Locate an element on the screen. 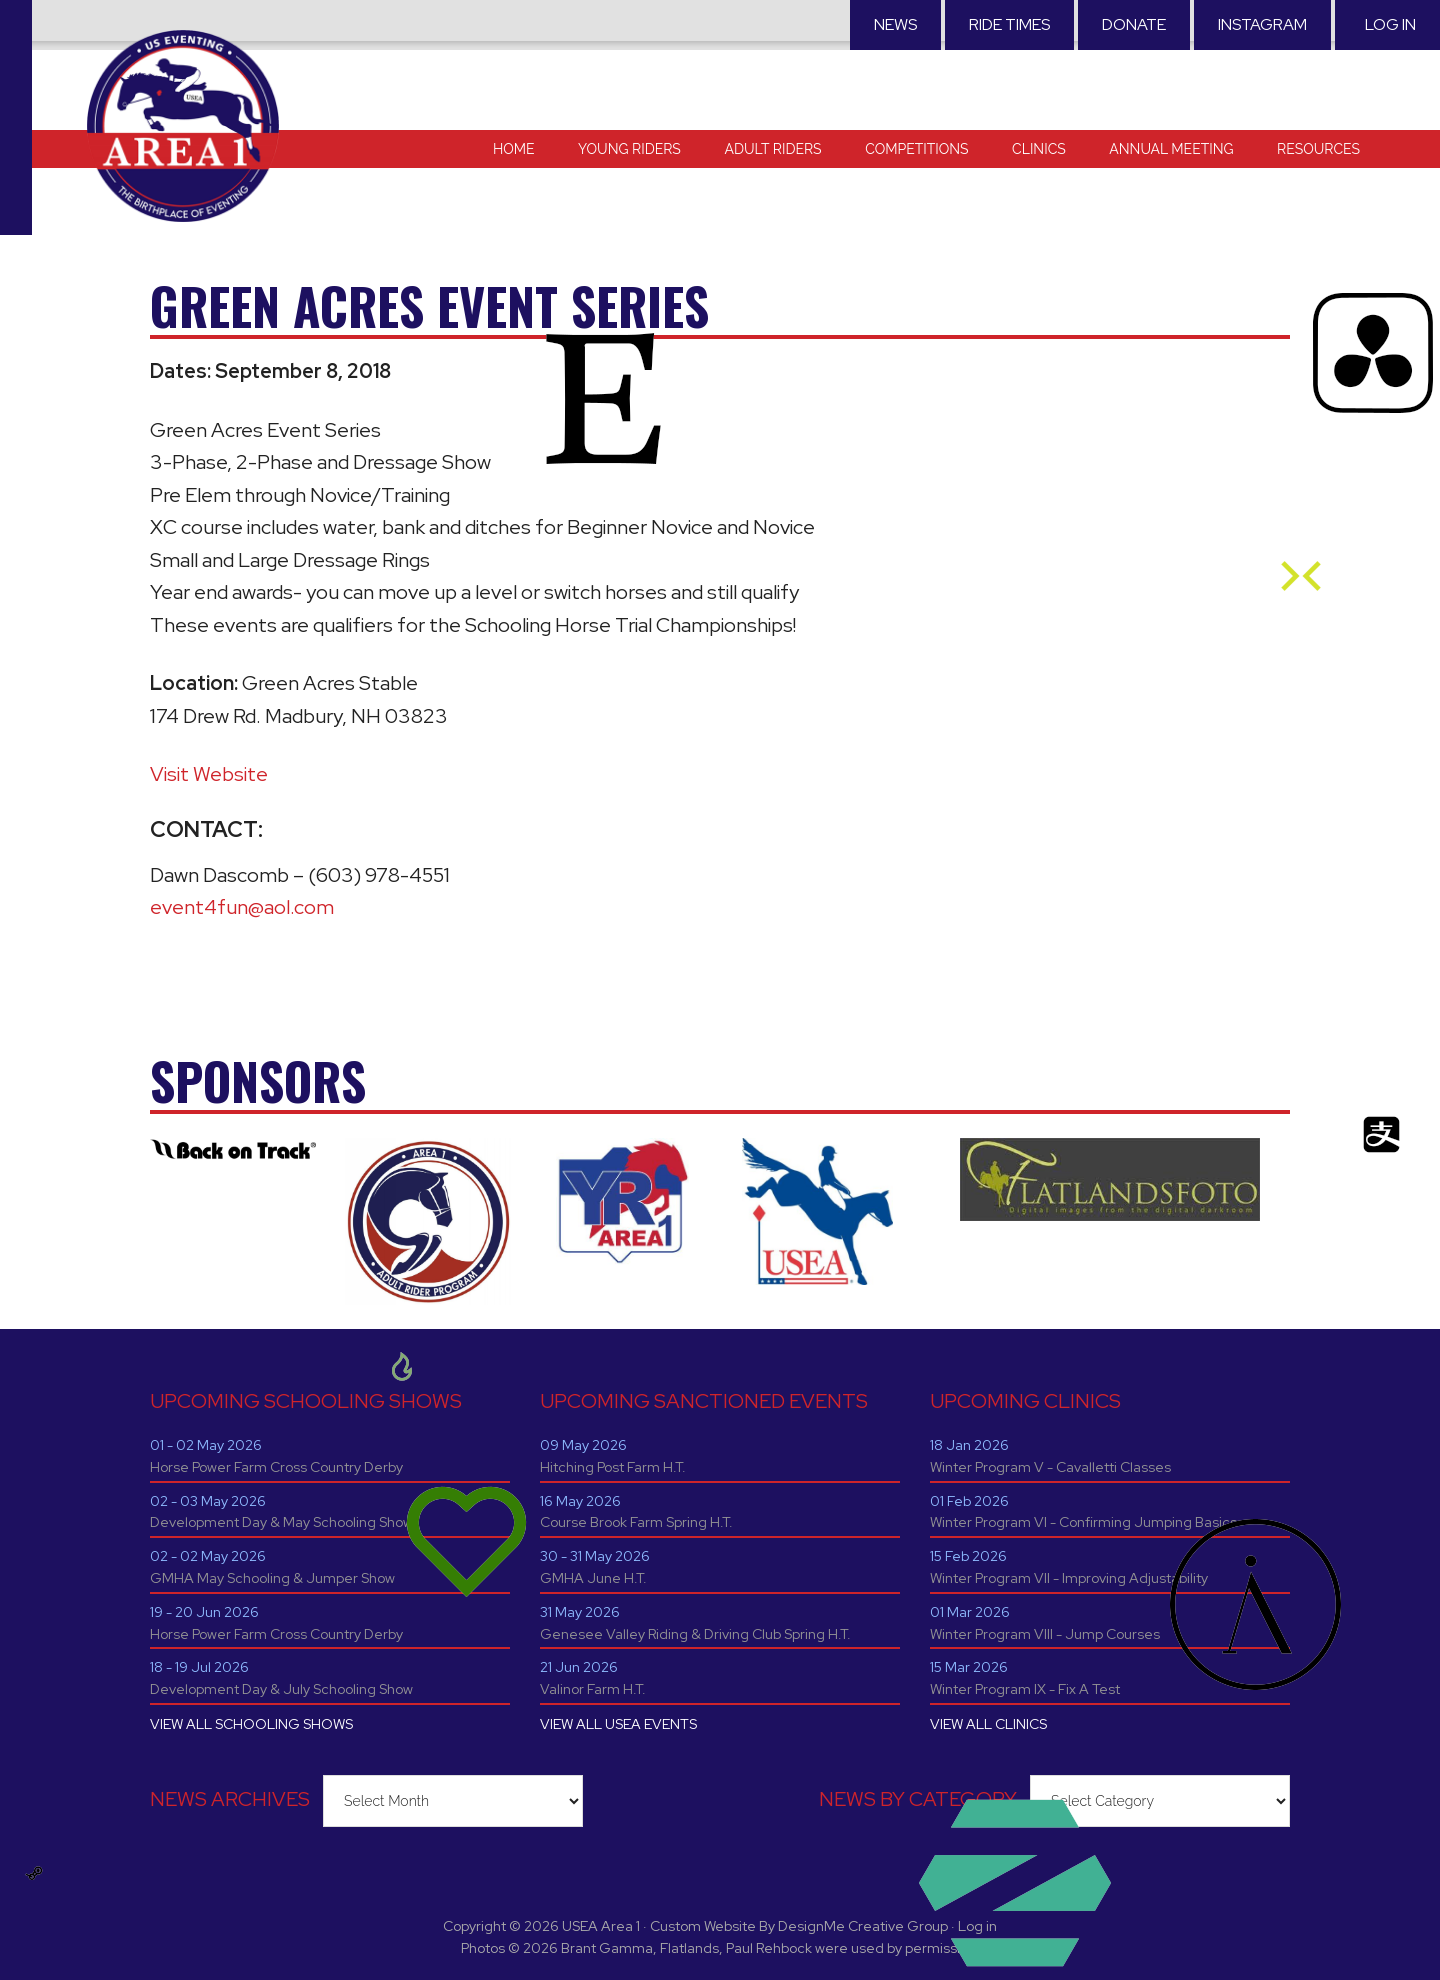 The width and height of the screenshot is (1440, 1980). open DaVinci Resolve video editing software is located at coordinates (1373, 353).